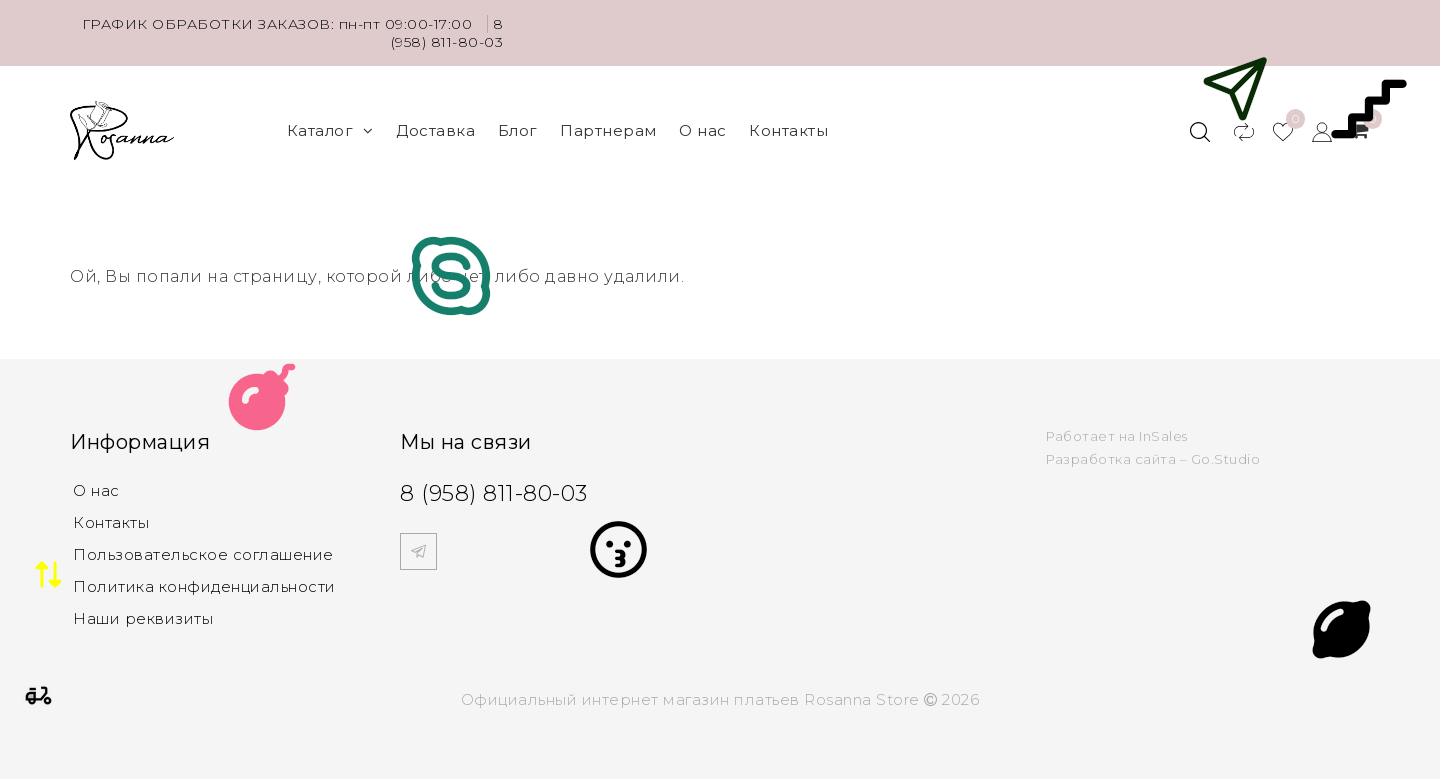  I want to click on delete all data or perform destructive action, so click(262, 397).